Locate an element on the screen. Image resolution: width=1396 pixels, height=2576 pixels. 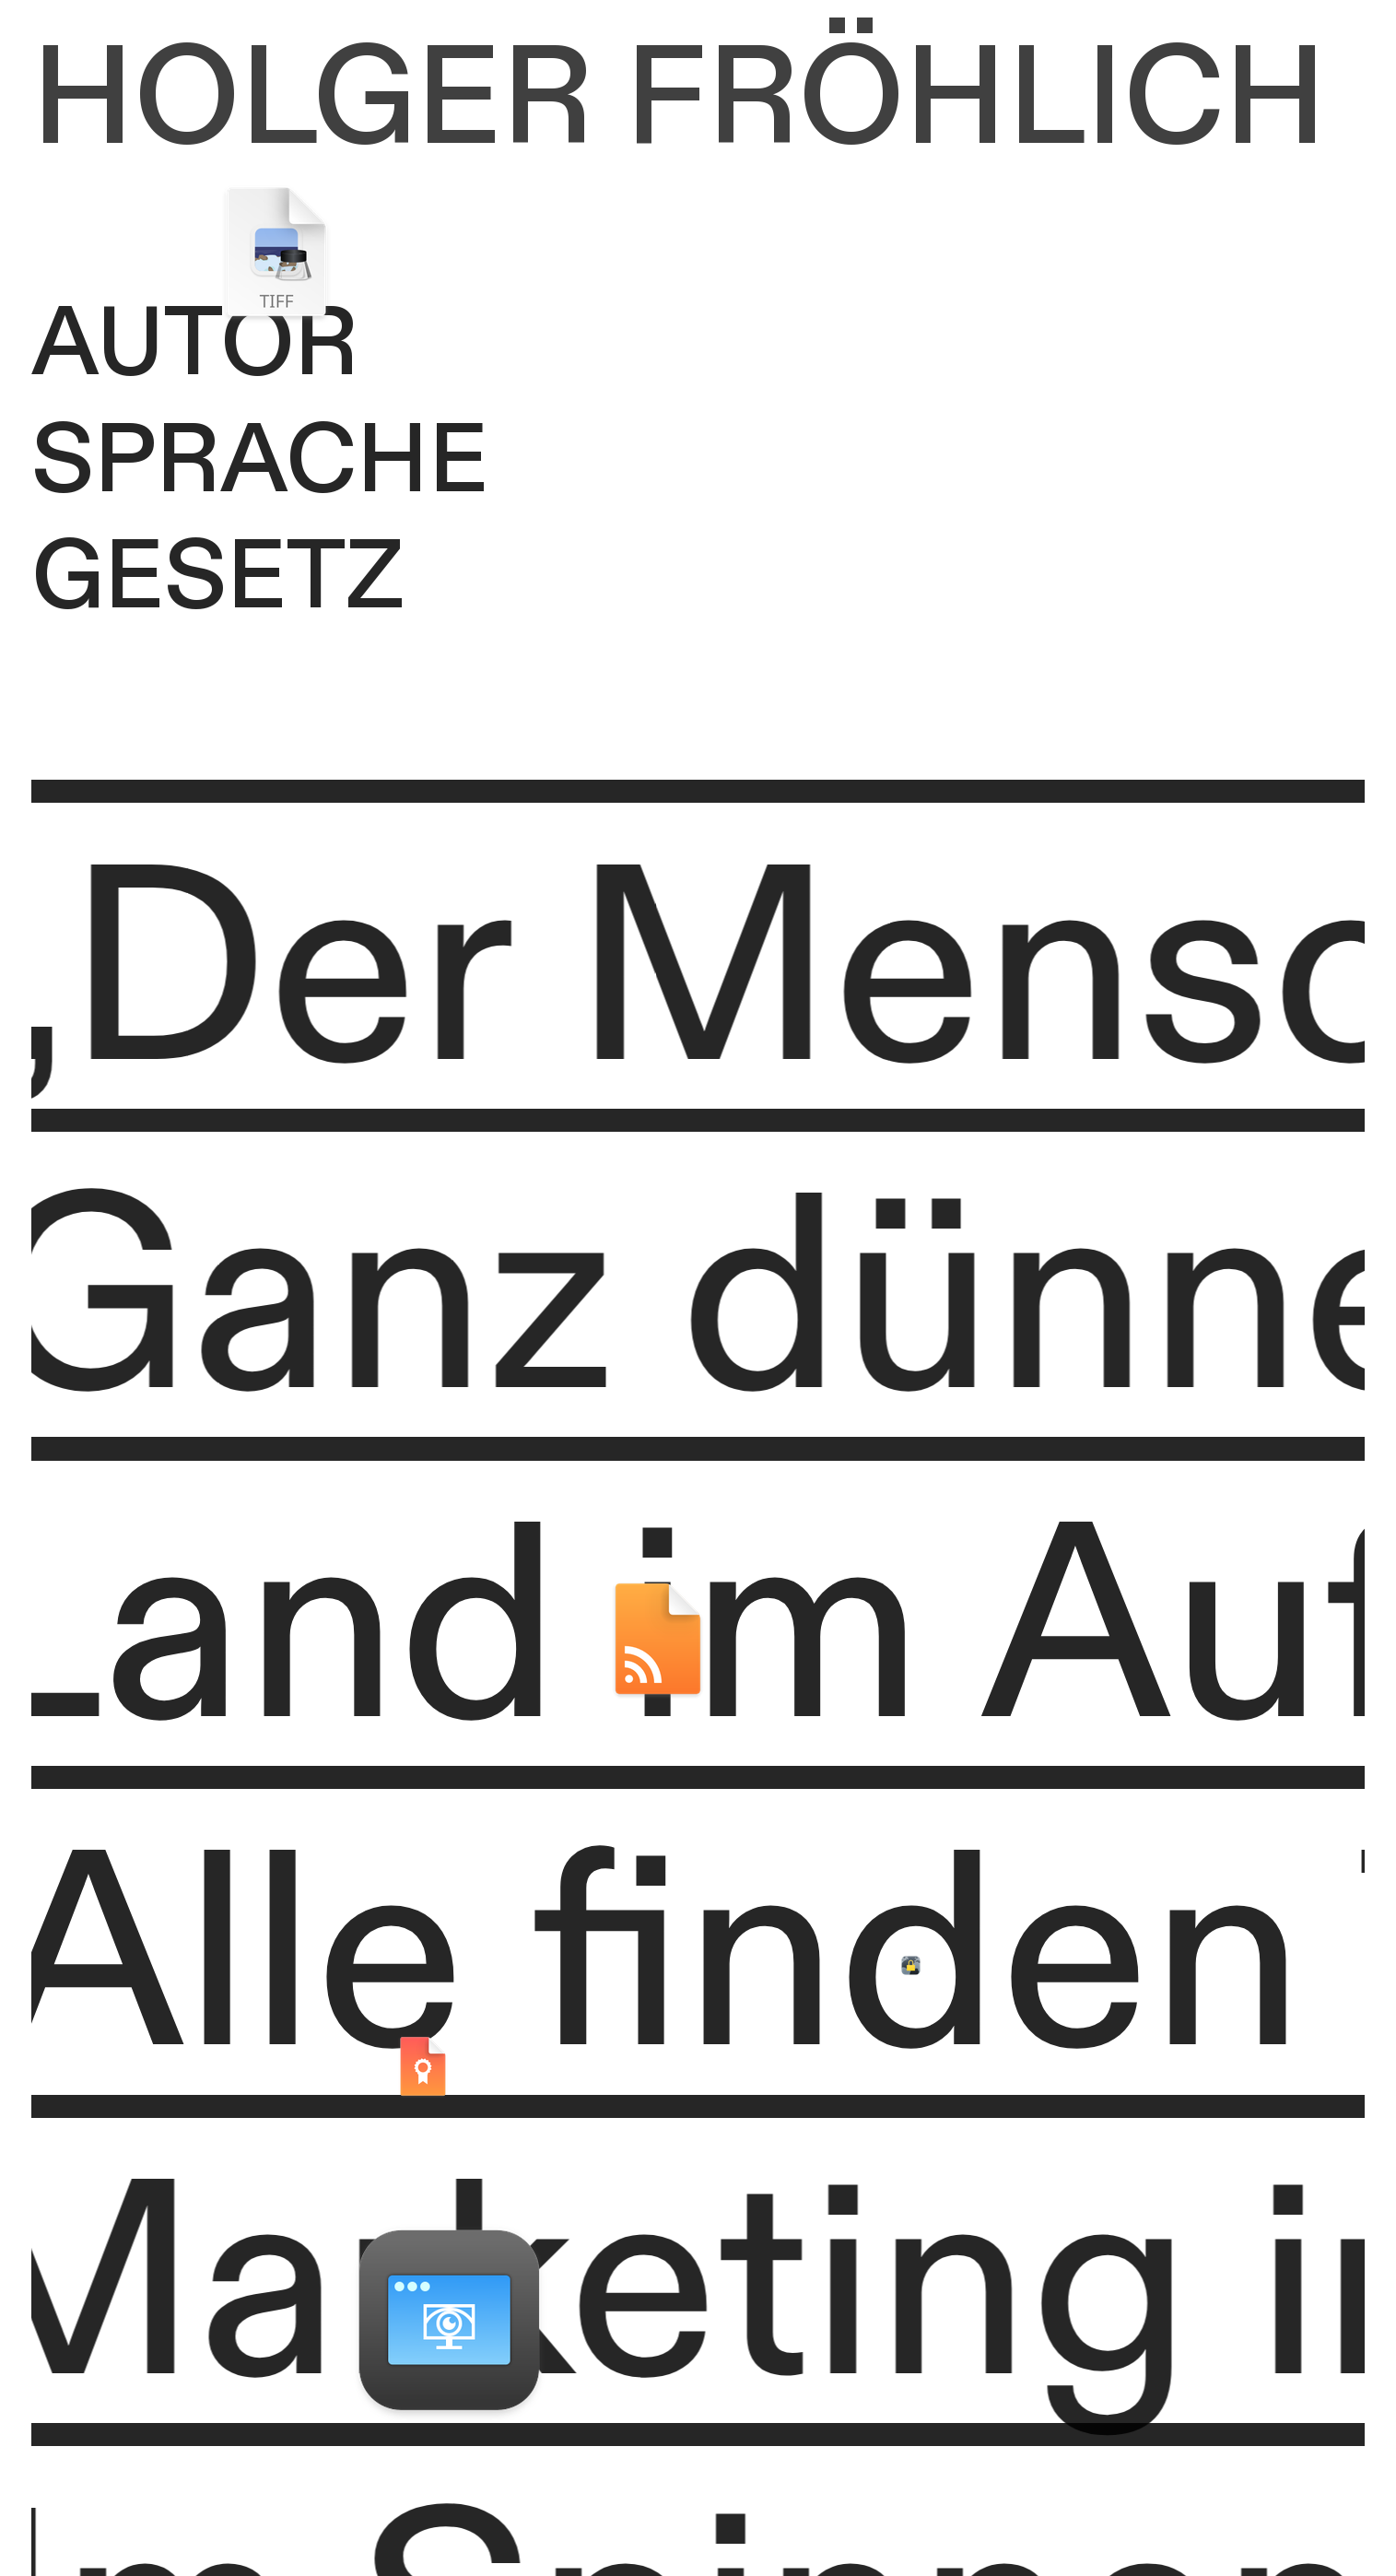
a tiff image file is located at coordinates (276, 254).